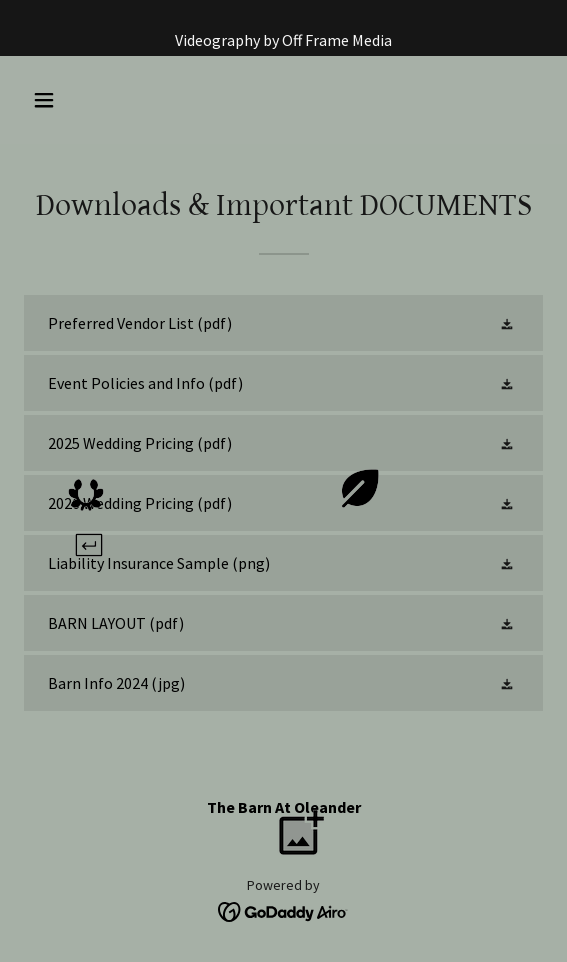  Describe the element at coordinates (300, 833) in the screenshot. I see `add a new photo to your gallery` at that location.